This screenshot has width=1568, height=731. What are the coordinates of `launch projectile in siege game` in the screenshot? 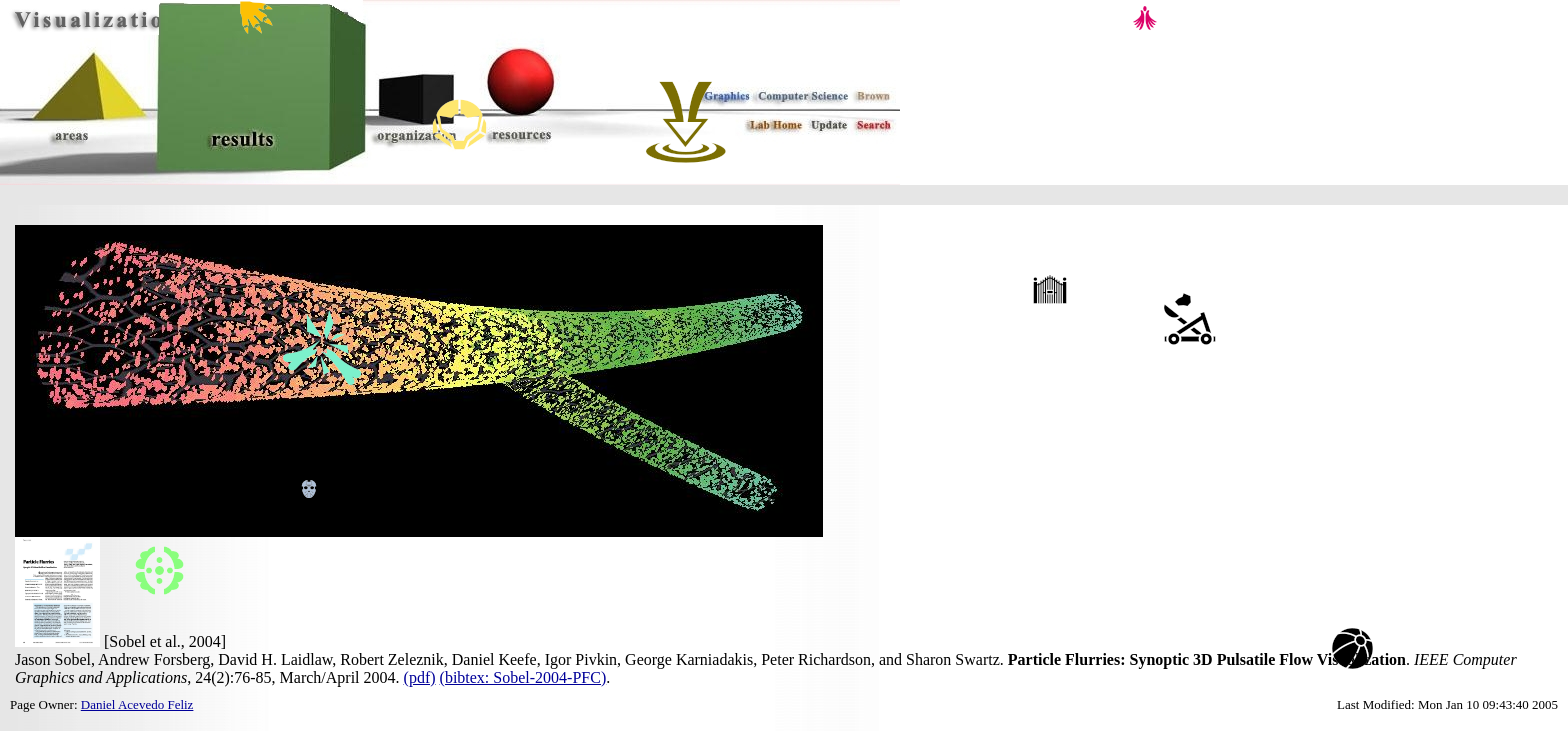 It's located at (1190, 318).